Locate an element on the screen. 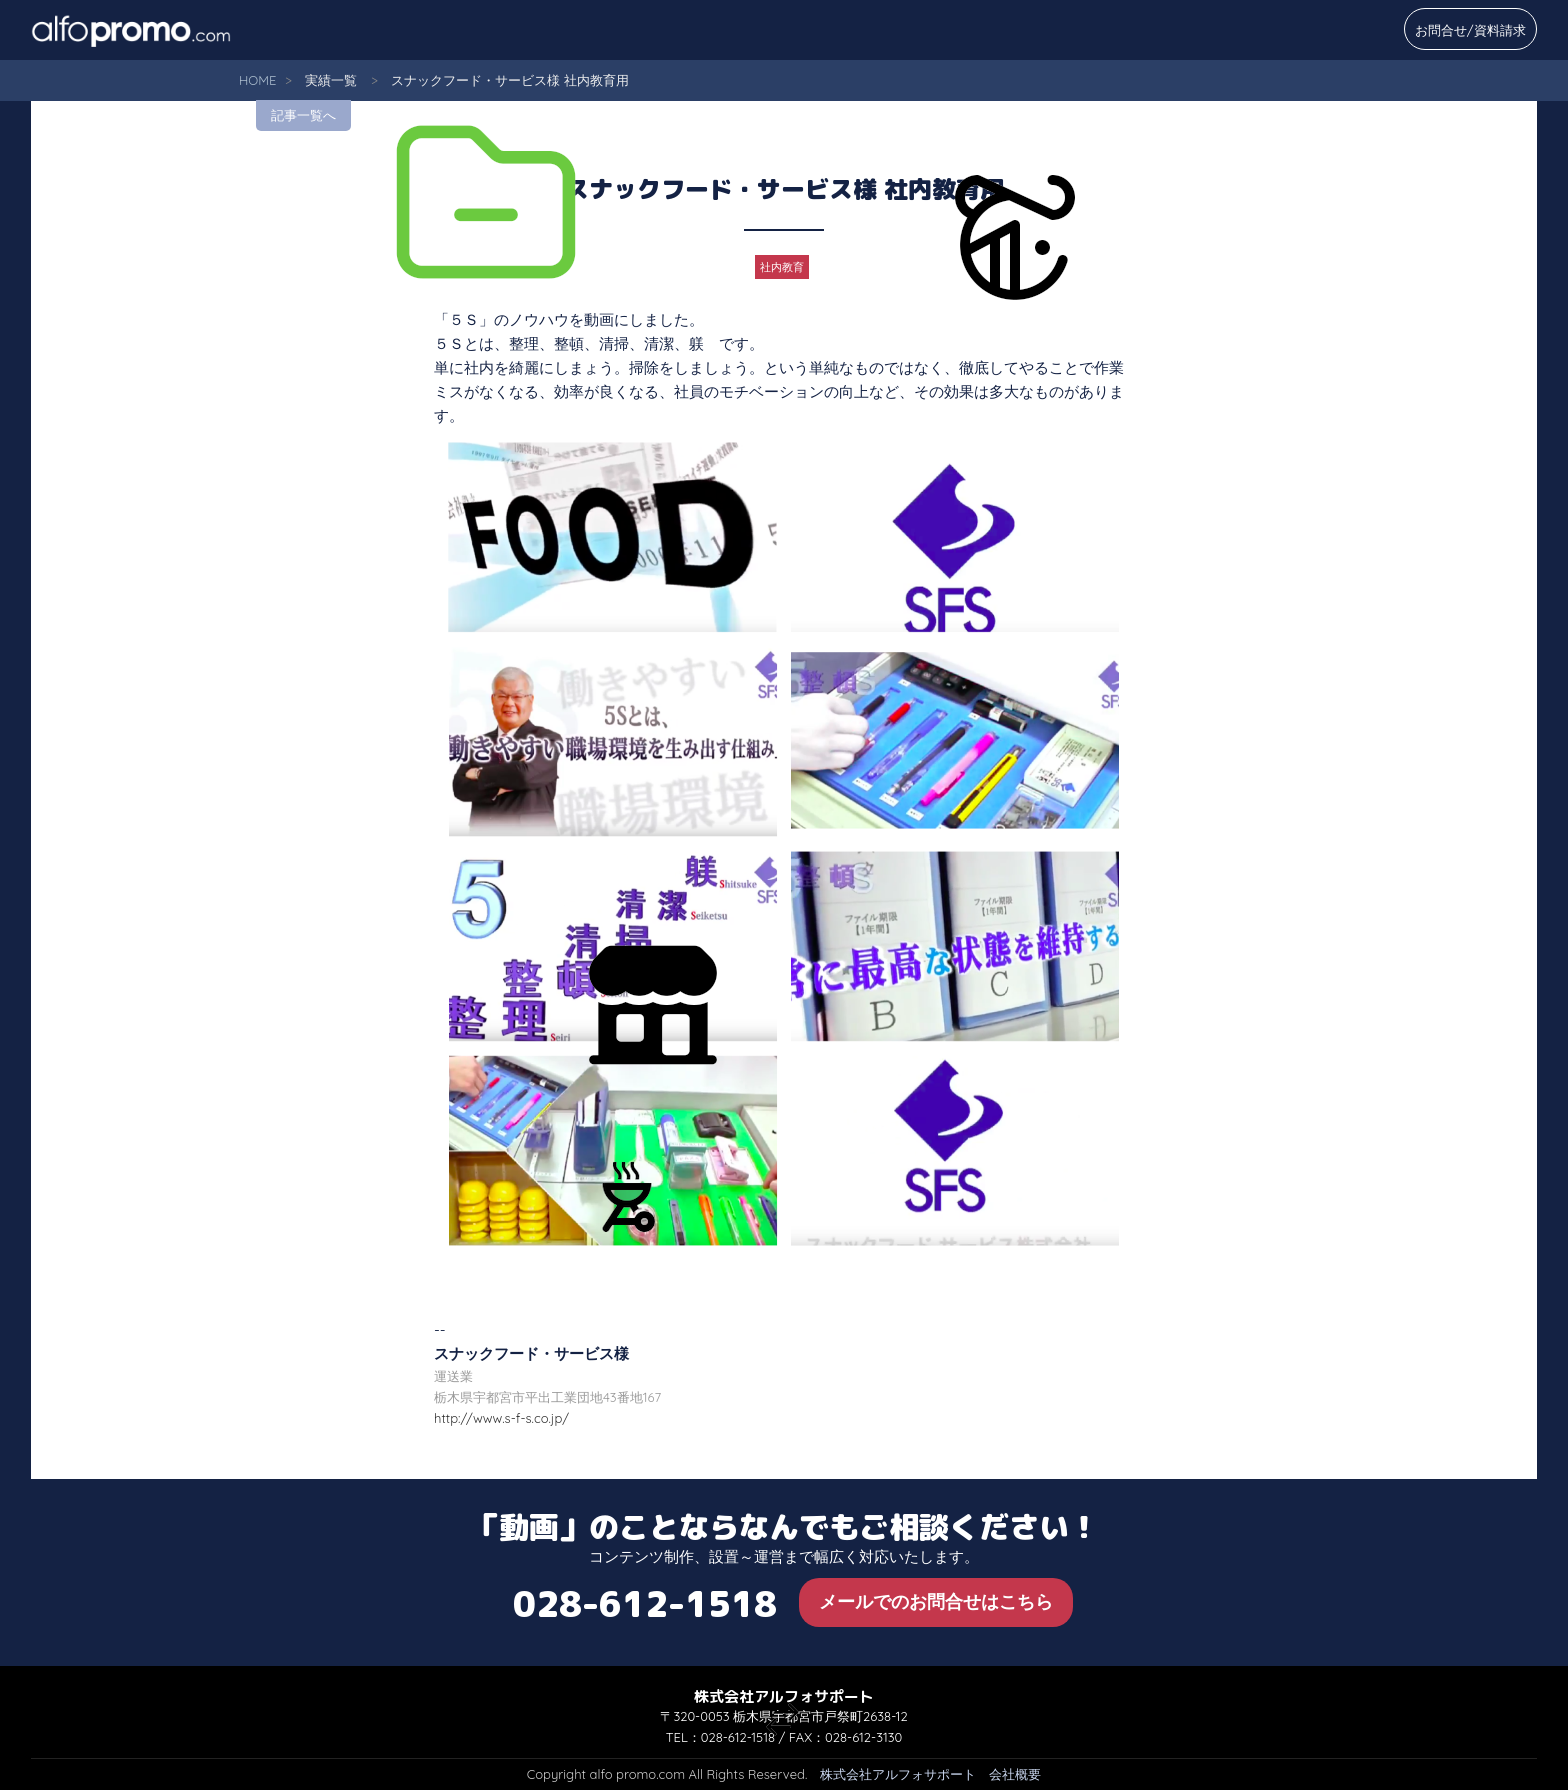  swap or exchange items is located at coordinates (782, 1719).